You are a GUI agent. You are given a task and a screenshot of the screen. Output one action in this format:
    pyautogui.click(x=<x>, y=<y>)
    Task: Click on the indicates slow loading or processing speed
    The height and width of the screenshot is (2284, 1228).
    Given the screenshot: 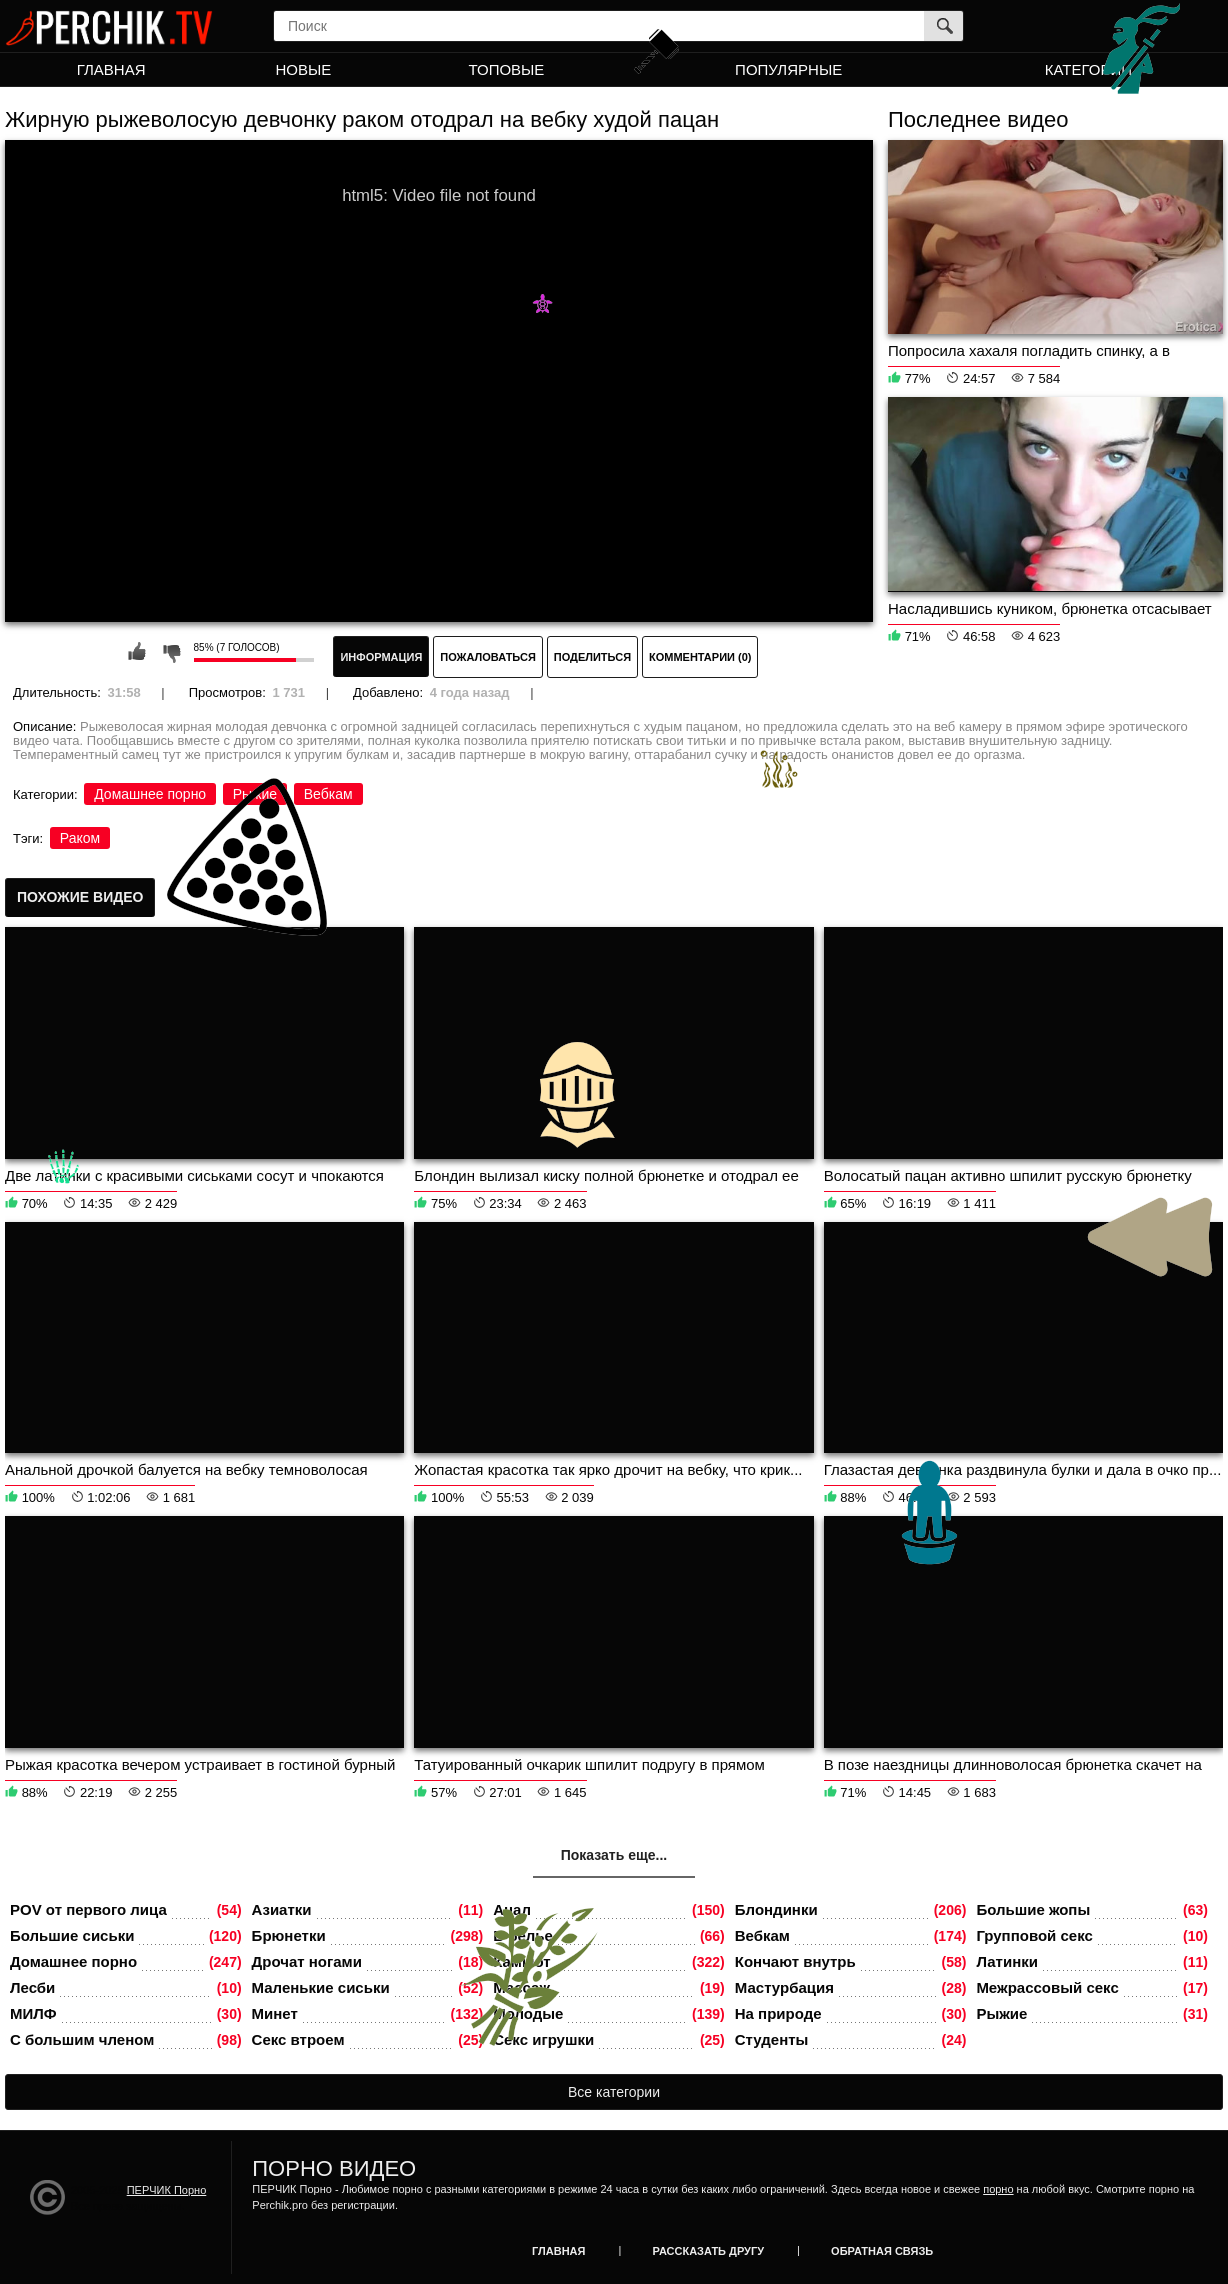 What is the action you would take?
    pyautogui.click(x=542, y=303)
    